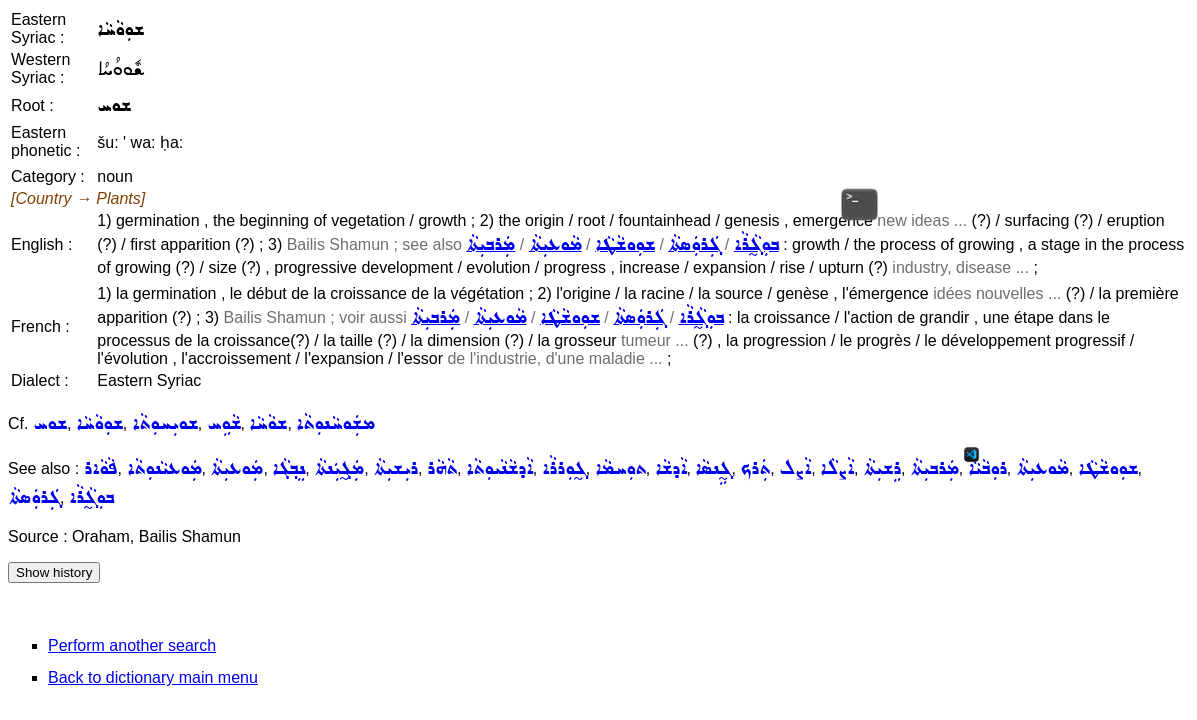 This screenshot has width=1197, height=720. What do you see at coordinates (971, 454) in the screenshot?
I see `open Visual Studio Code` at bounding box center [971, 454].